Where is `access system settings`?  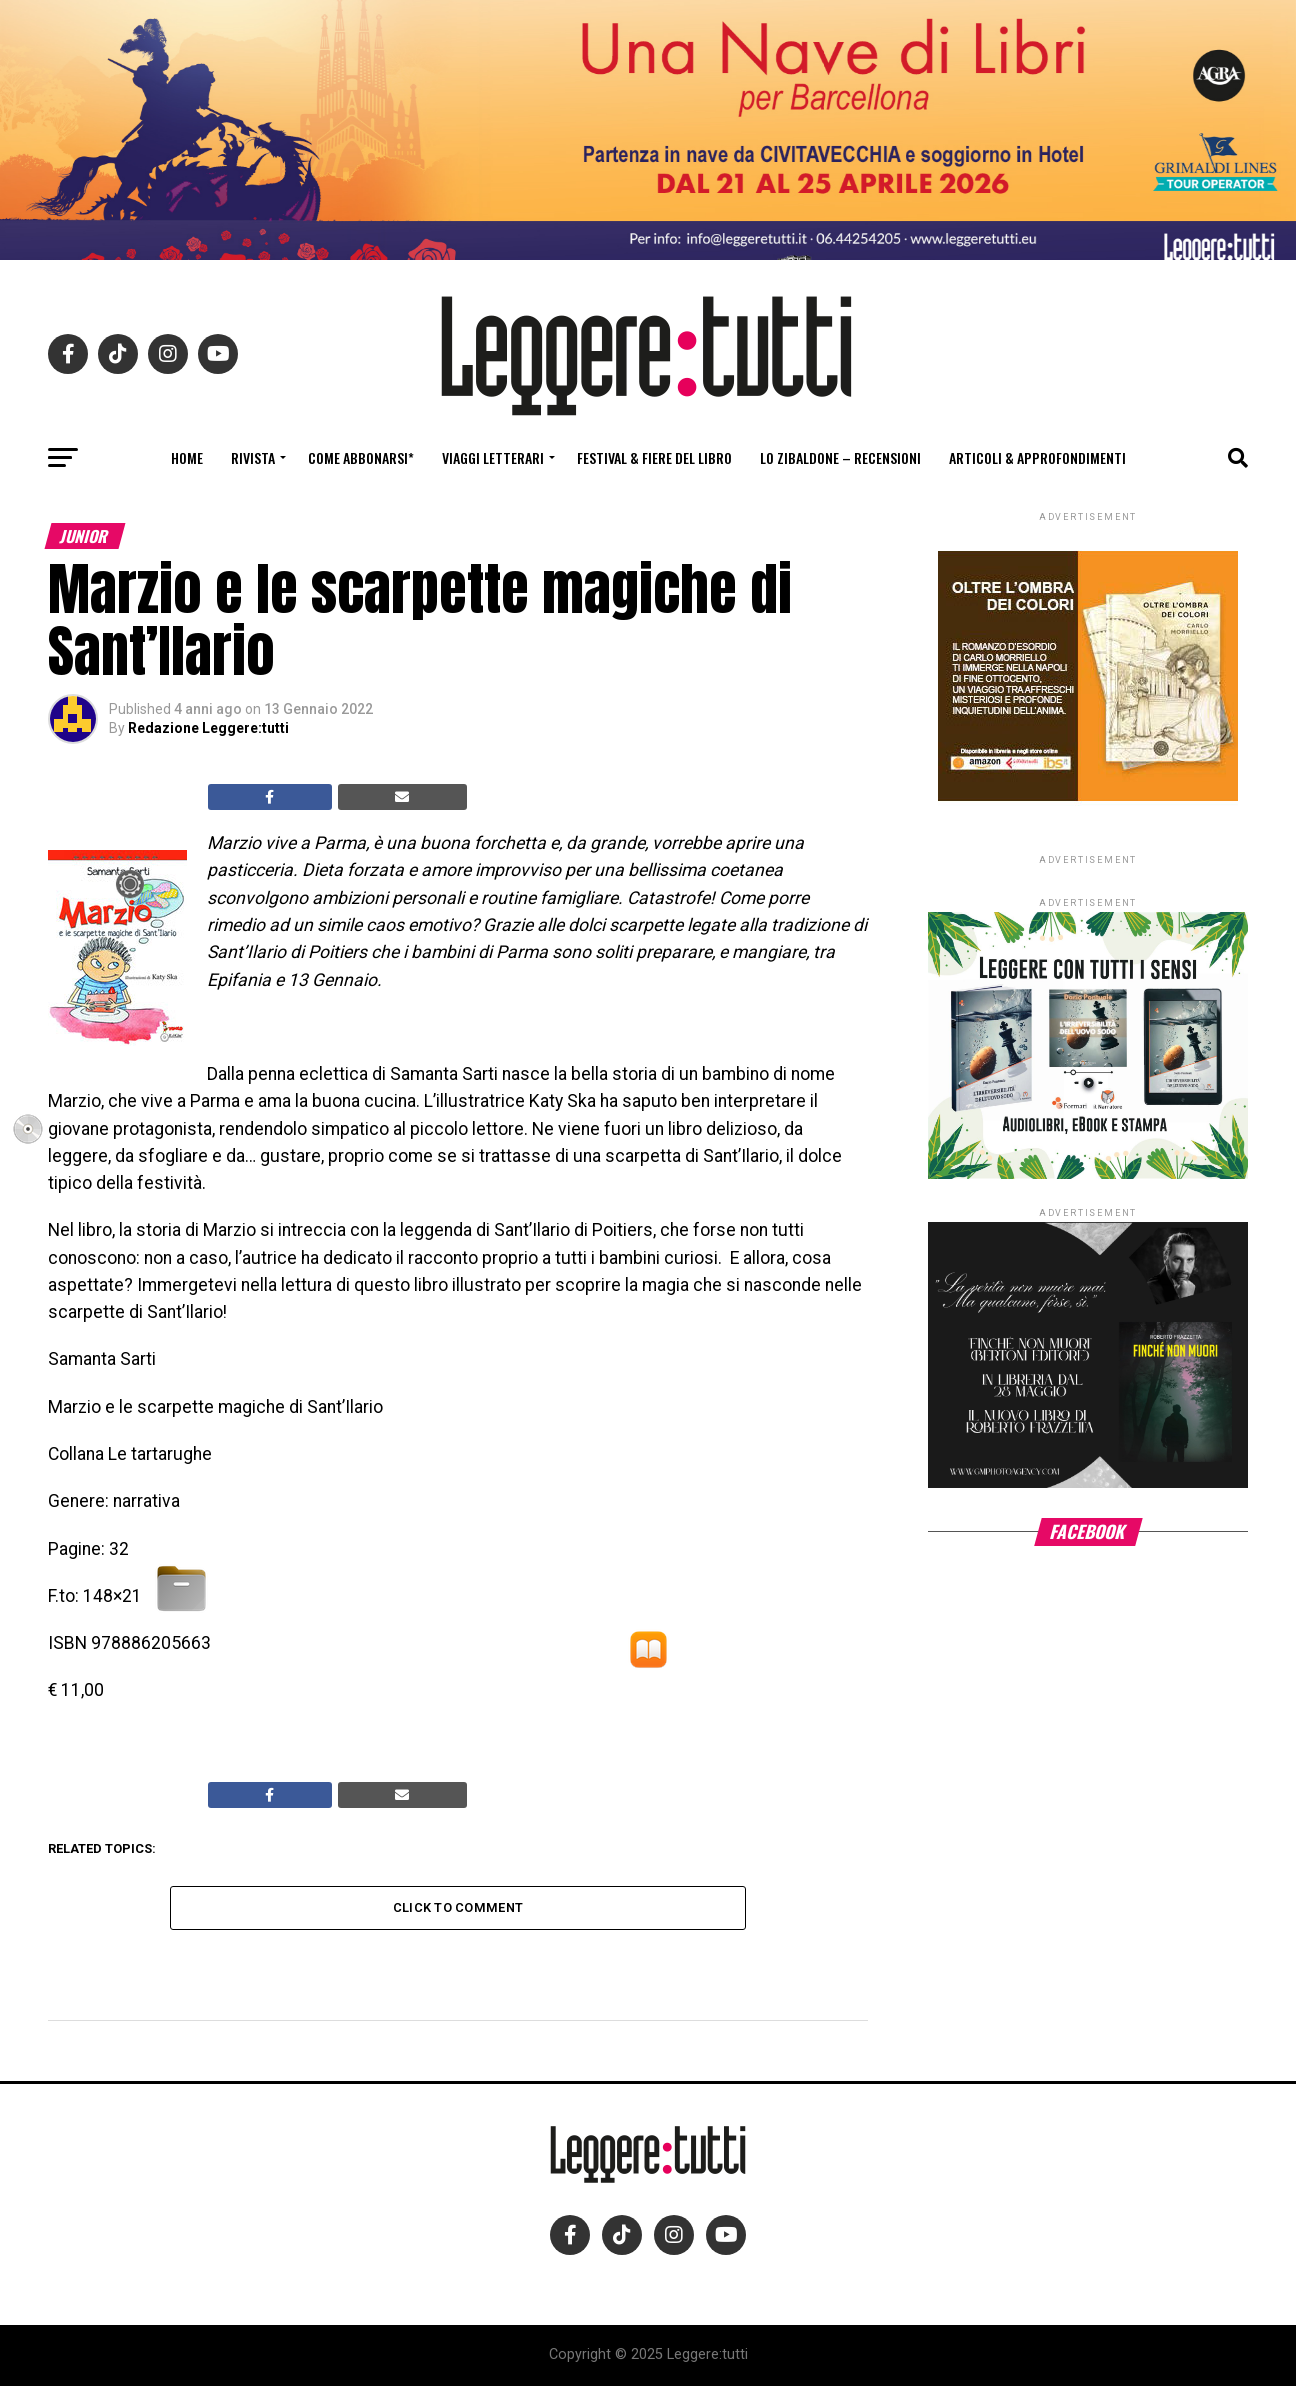
access system settings is located at coordinates (130, 884).